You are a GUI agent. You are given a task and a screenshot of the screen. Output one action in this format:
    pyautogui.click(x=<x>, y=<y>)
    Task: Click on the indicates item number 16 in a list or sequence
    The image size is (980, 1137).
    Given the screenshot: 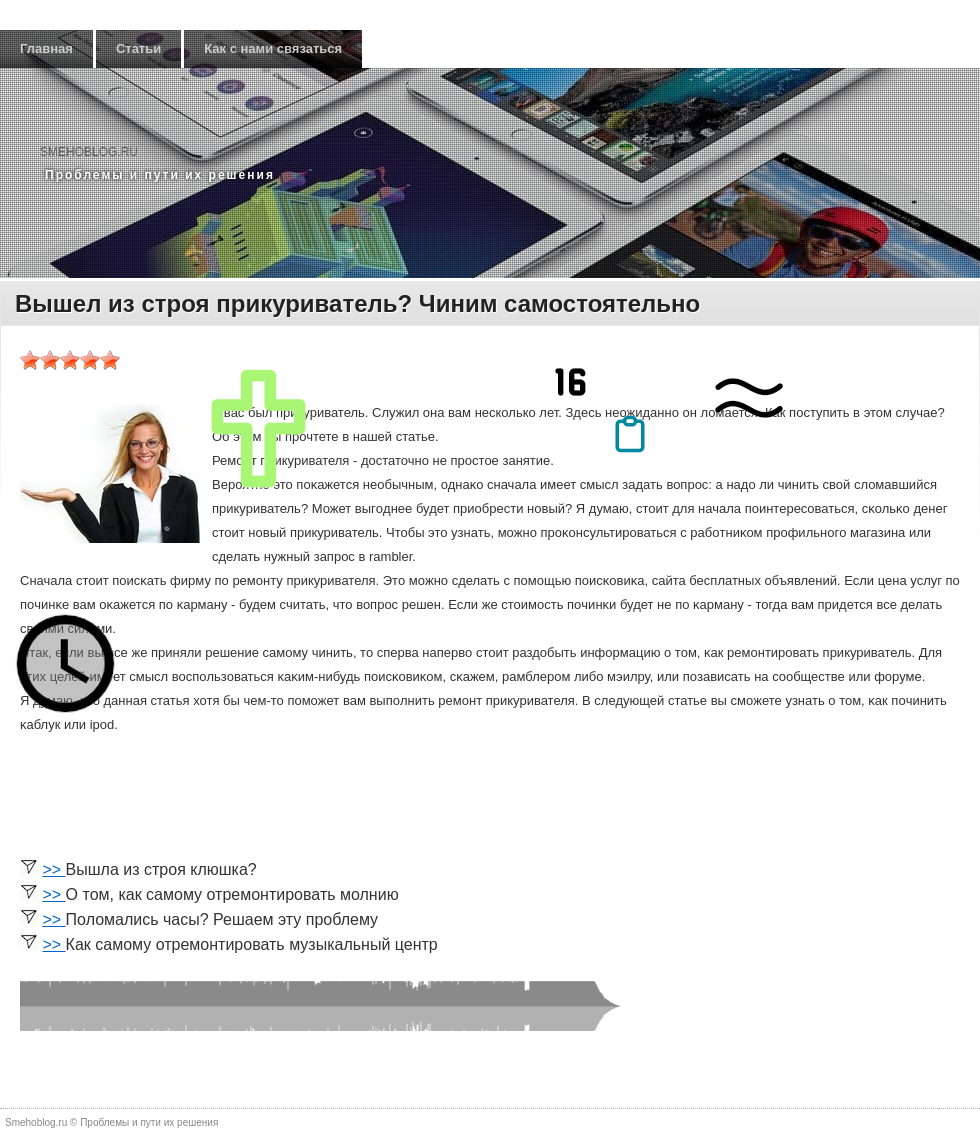 What is the action you would take?
    pyautogui.click(x=569, y=382)
    